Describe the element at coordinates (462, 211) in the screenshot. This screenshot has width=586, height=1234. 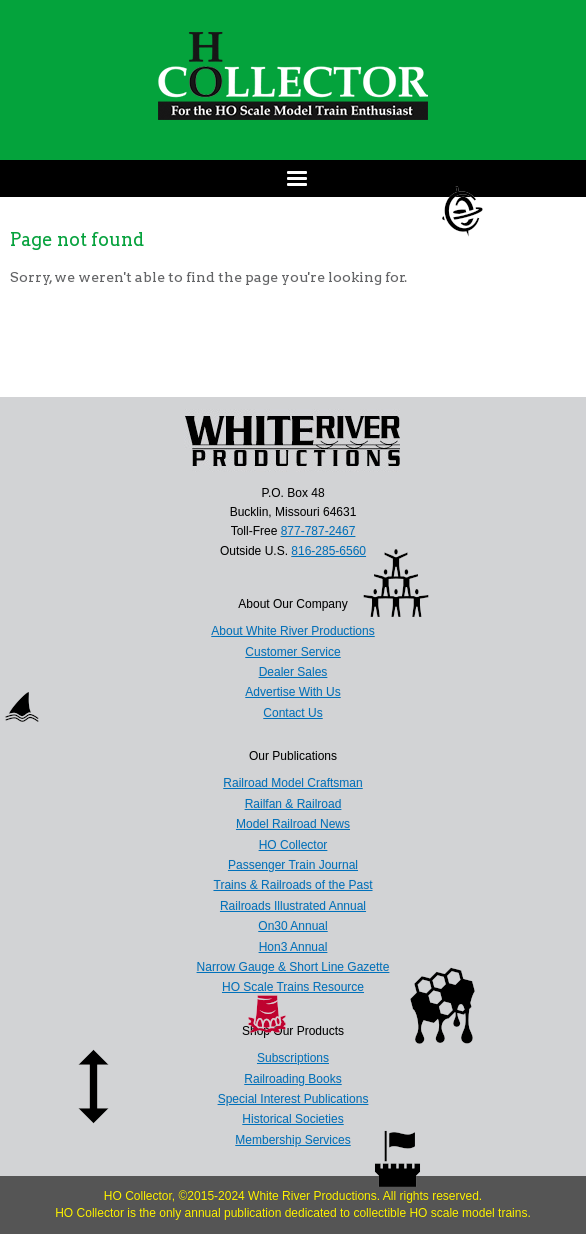
I see `access gyroscope or motion sensor settings` at that location.